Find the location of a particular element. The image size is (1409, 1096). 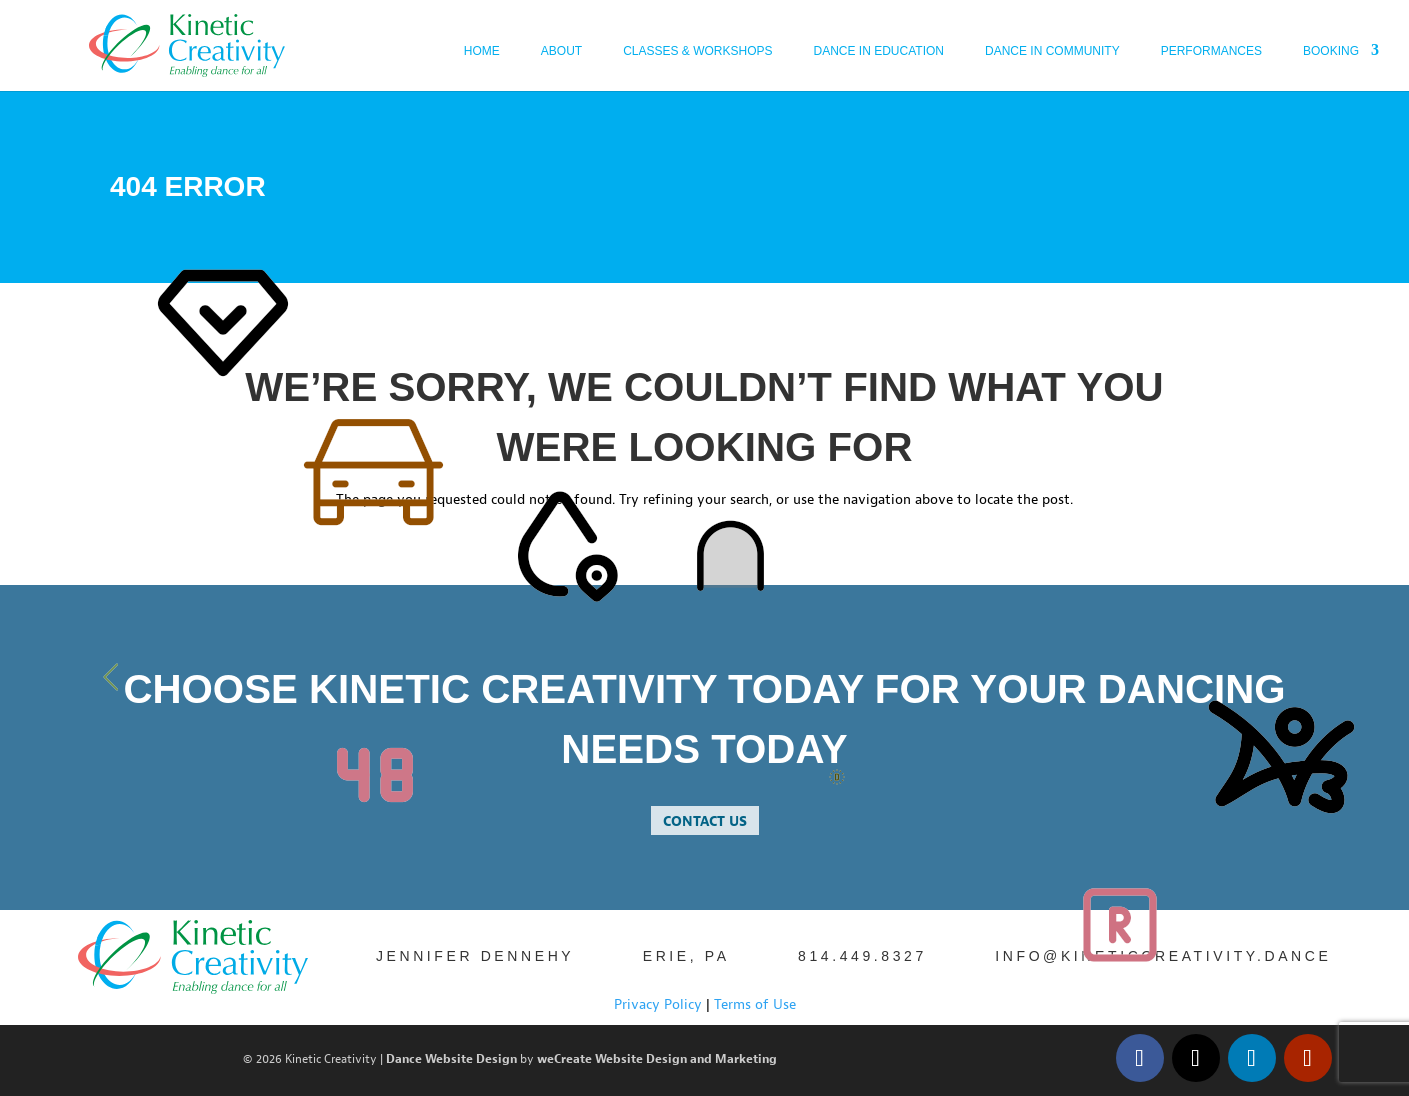

view water source location is located at coordinates (560, 544).